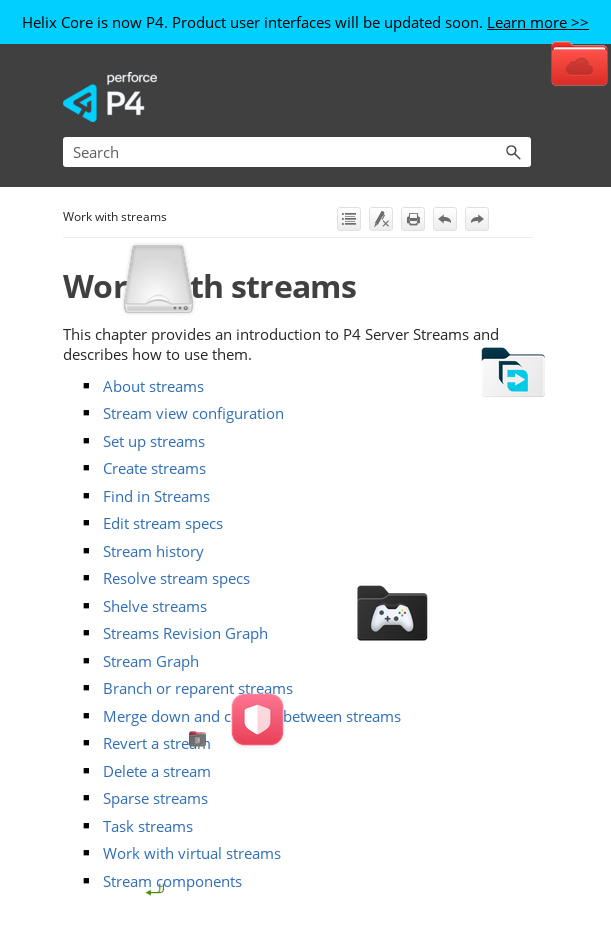 Image resolution: width=611 pixels, height=950 pixels. What do you see at coordinates (579, 63) in the screenshot?
I see `access cloud-synced files and folders` at bounding box center [579, 63].